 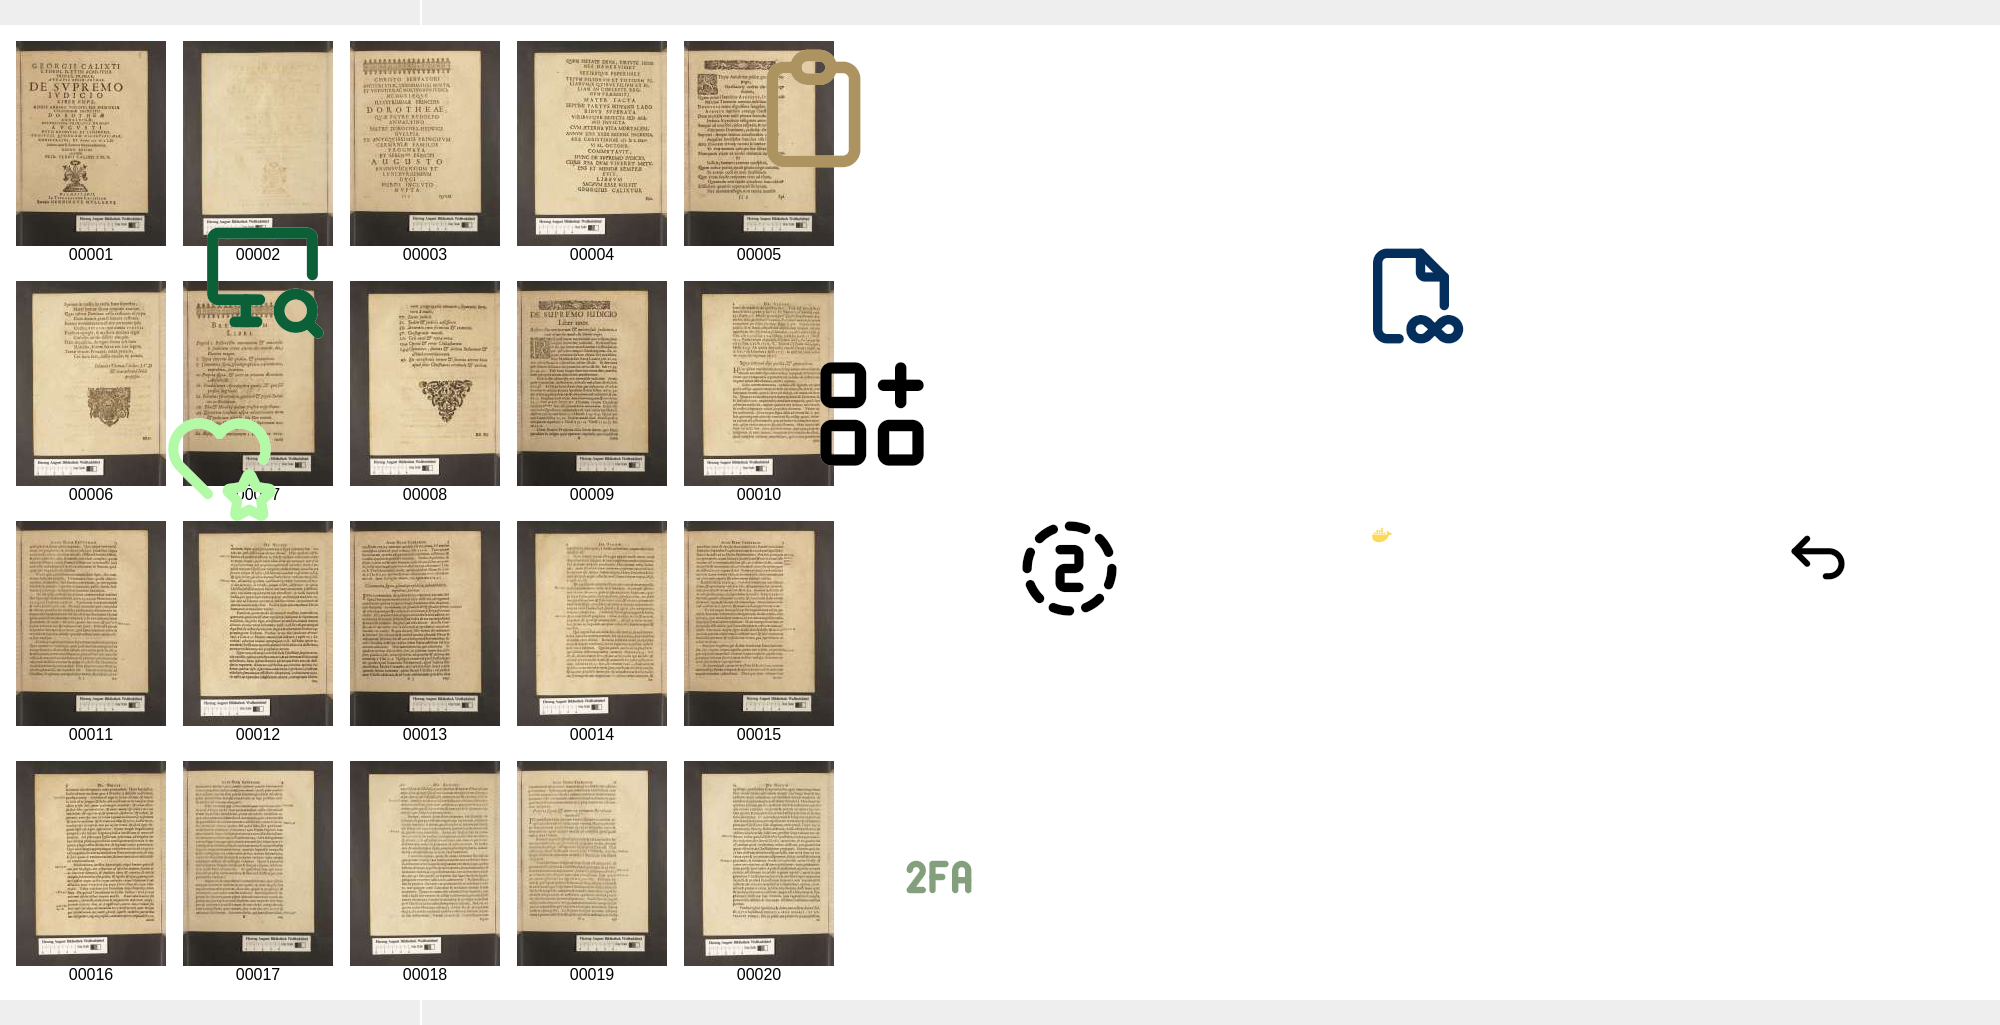 I want to click on step 2 of a multi-step process, so click(x=1069, y=568).